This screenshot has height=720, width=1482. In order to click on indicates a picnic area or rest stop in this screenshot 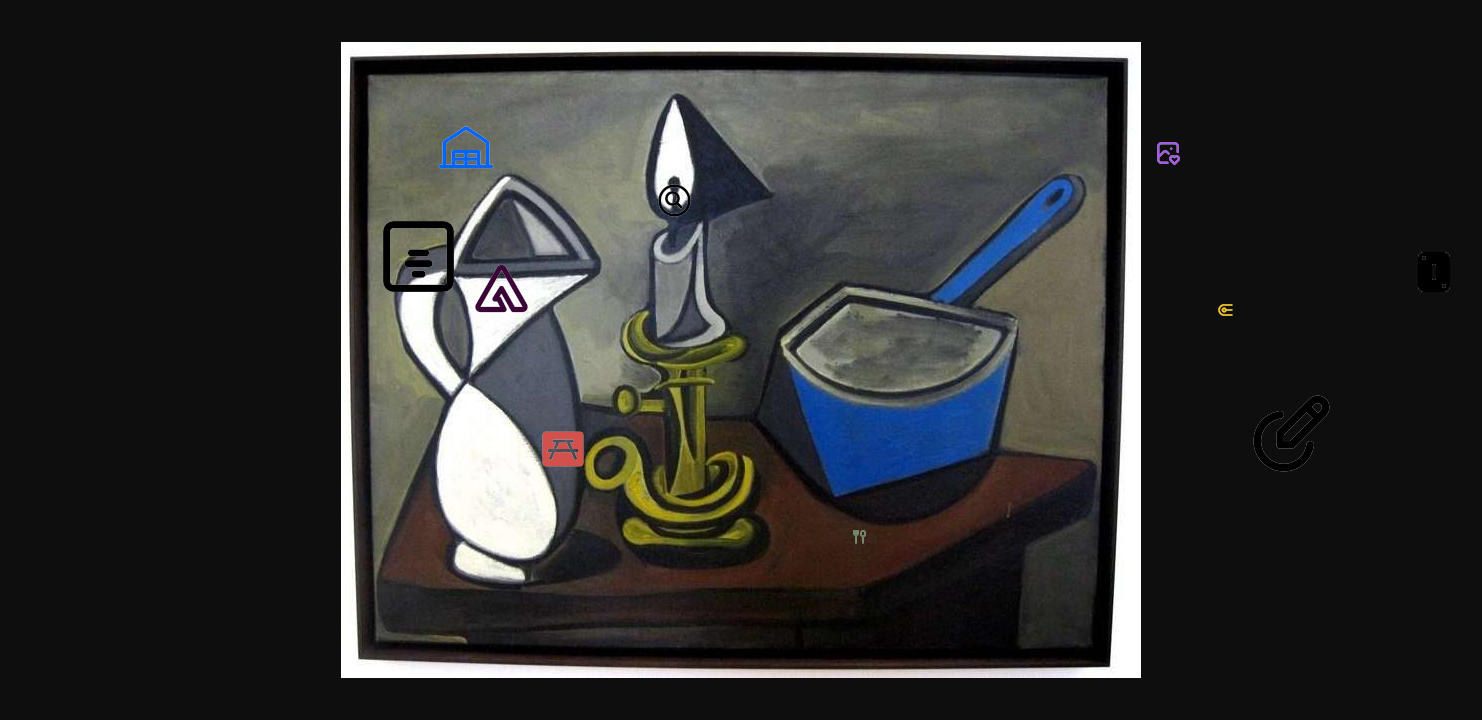, I will do `click(563, 449)`.